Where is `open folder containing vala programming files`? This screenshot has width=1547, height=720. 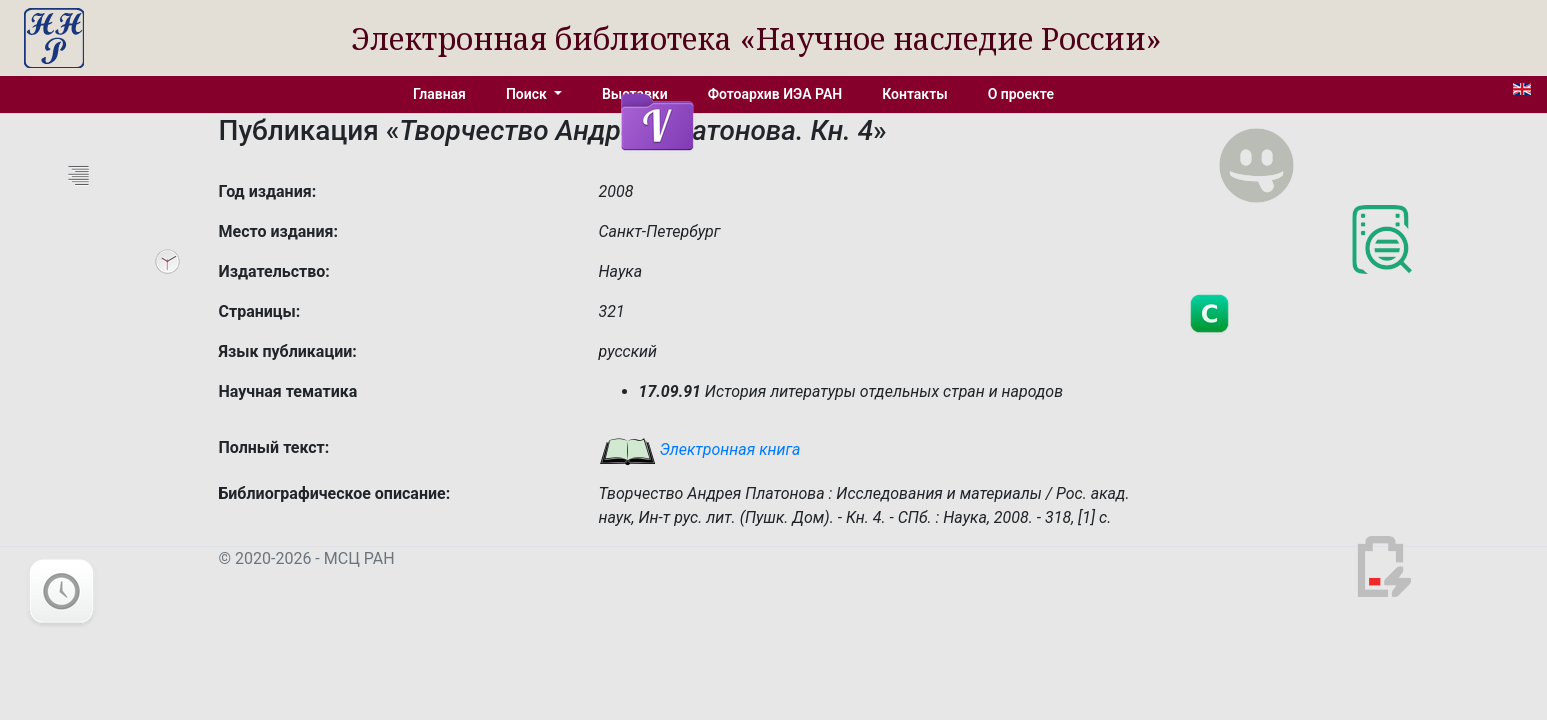 open folder containing vala programming files is located at coordinates (657, 124).